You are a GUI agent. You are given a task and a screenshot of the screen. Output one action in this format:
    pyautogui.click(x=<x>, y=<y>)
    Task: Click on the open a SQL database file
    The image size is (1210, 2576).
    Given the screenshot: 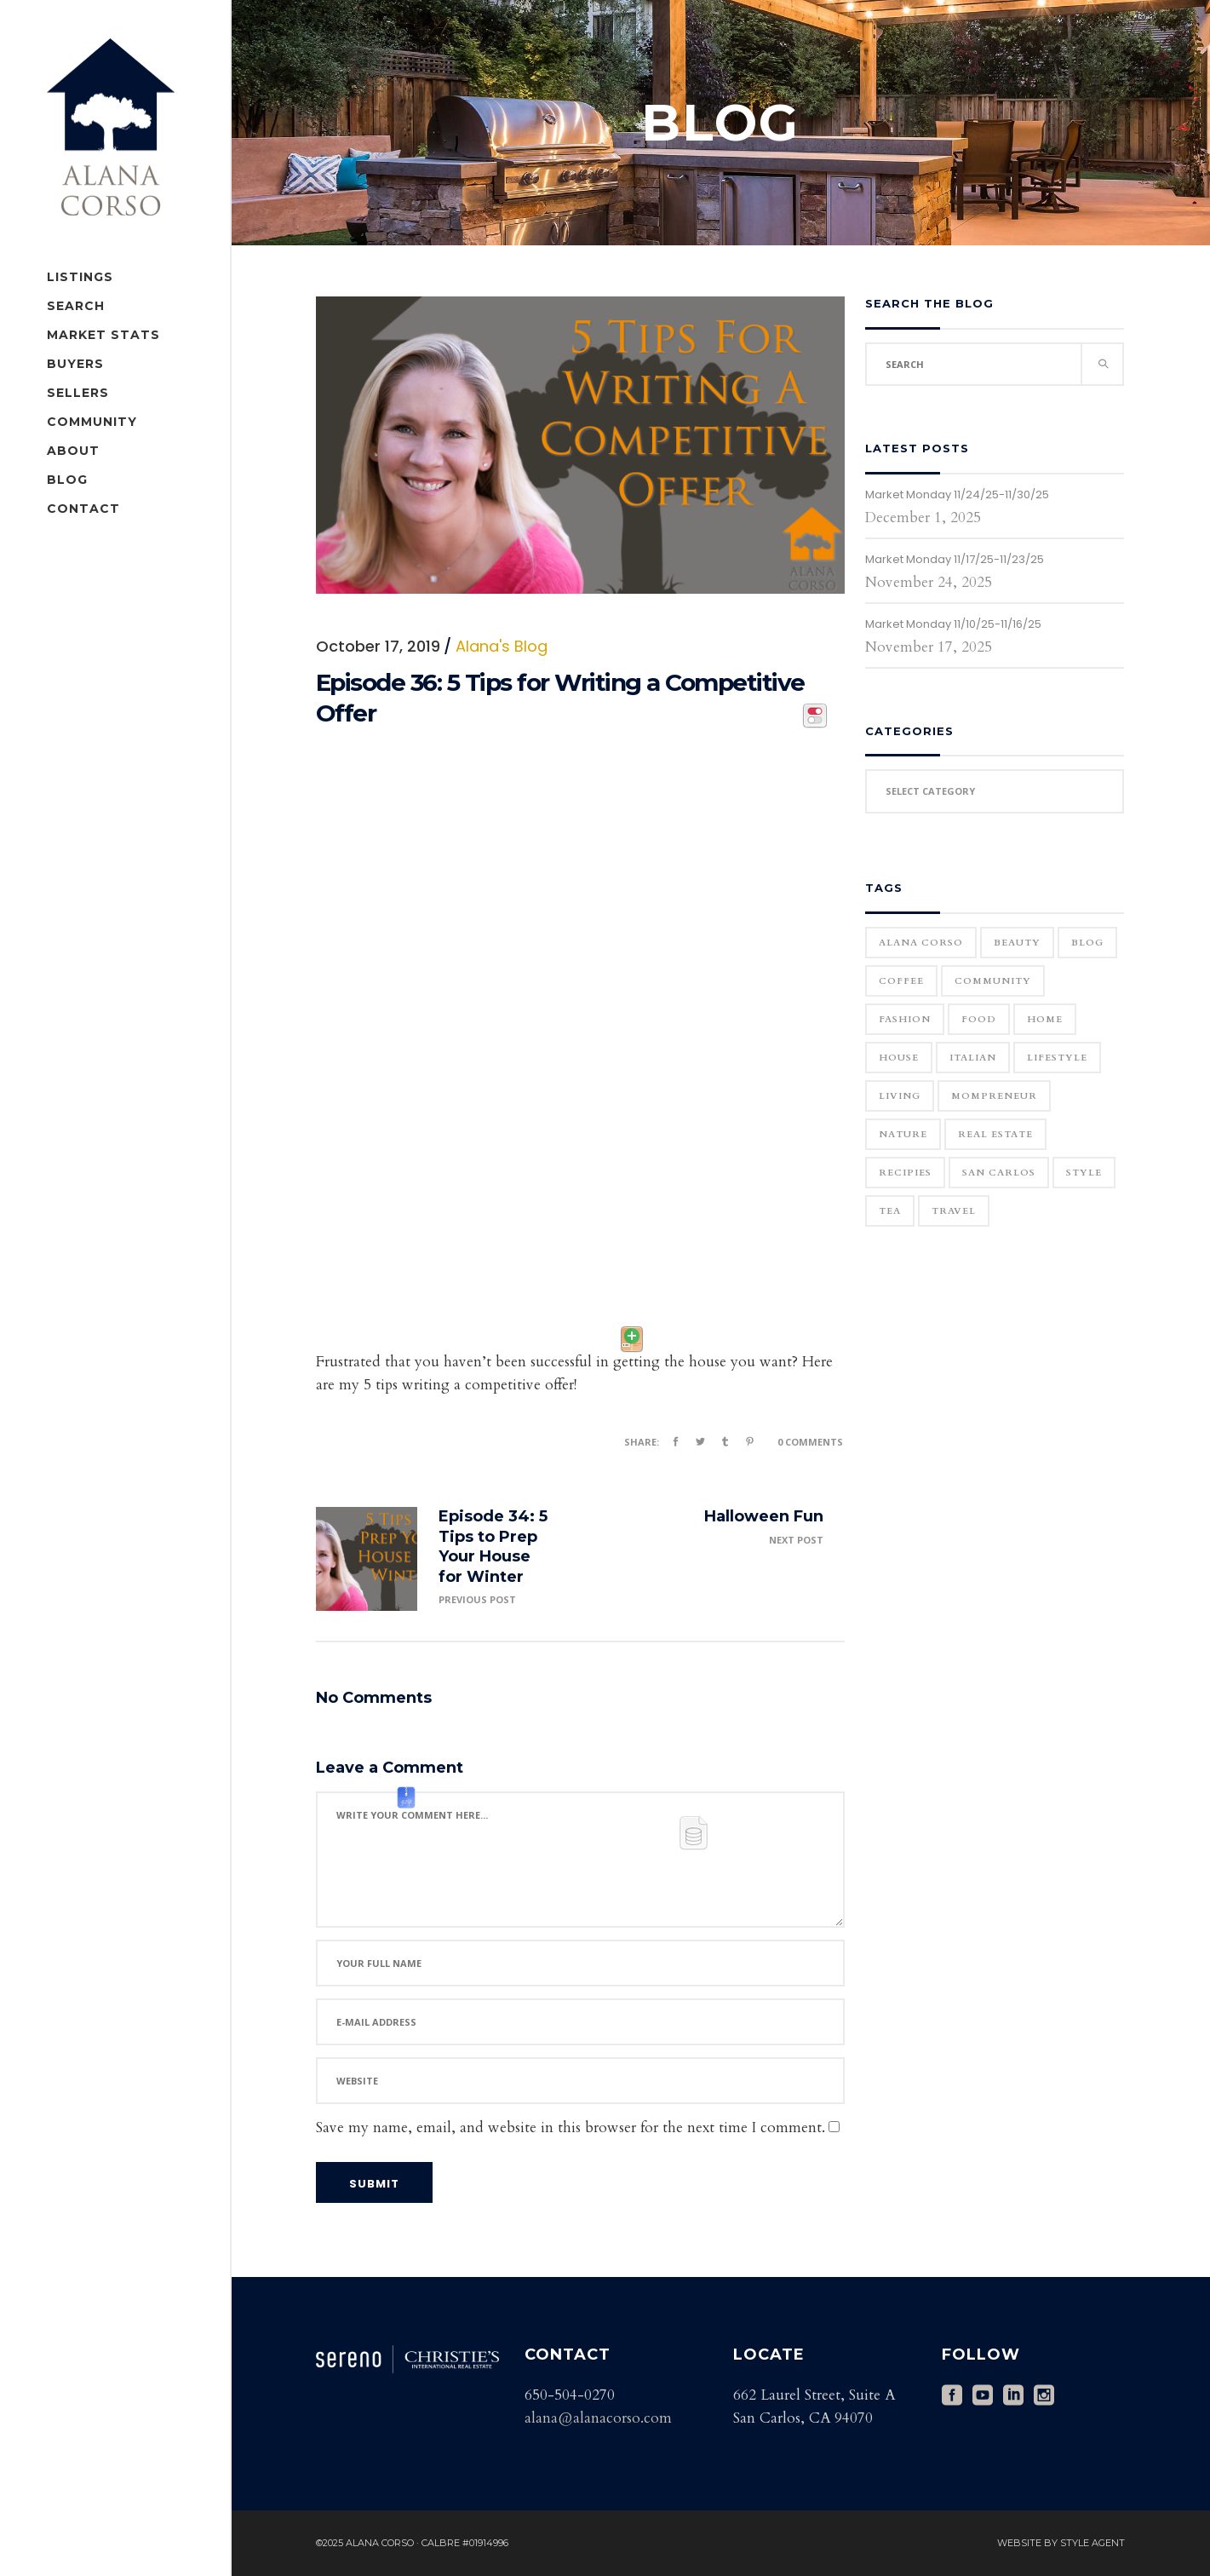 What is the action you would take?
    pyautogui.click(x=693, y=1832)
    